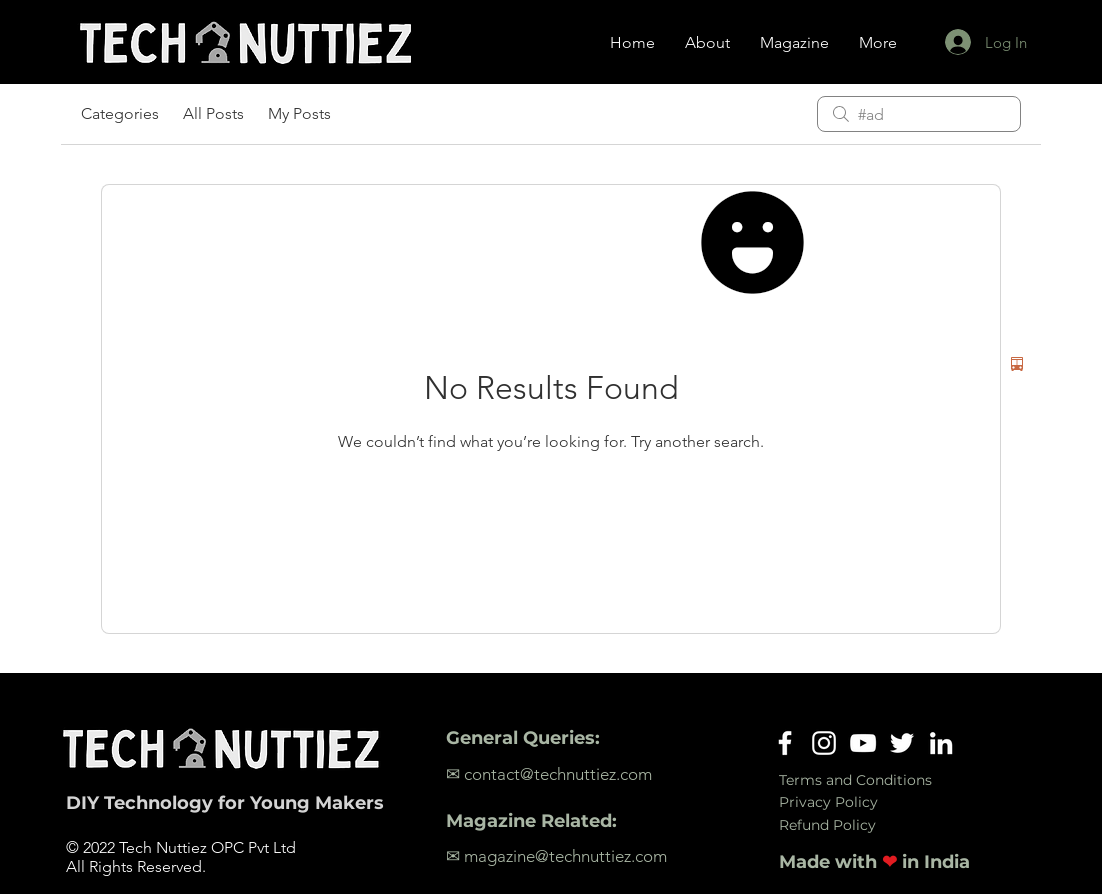 This screenshot has height=894, width=1102. Describe the element at coordinates (752, 242) in the screenshot. I see `rate your experience positively` at that location.